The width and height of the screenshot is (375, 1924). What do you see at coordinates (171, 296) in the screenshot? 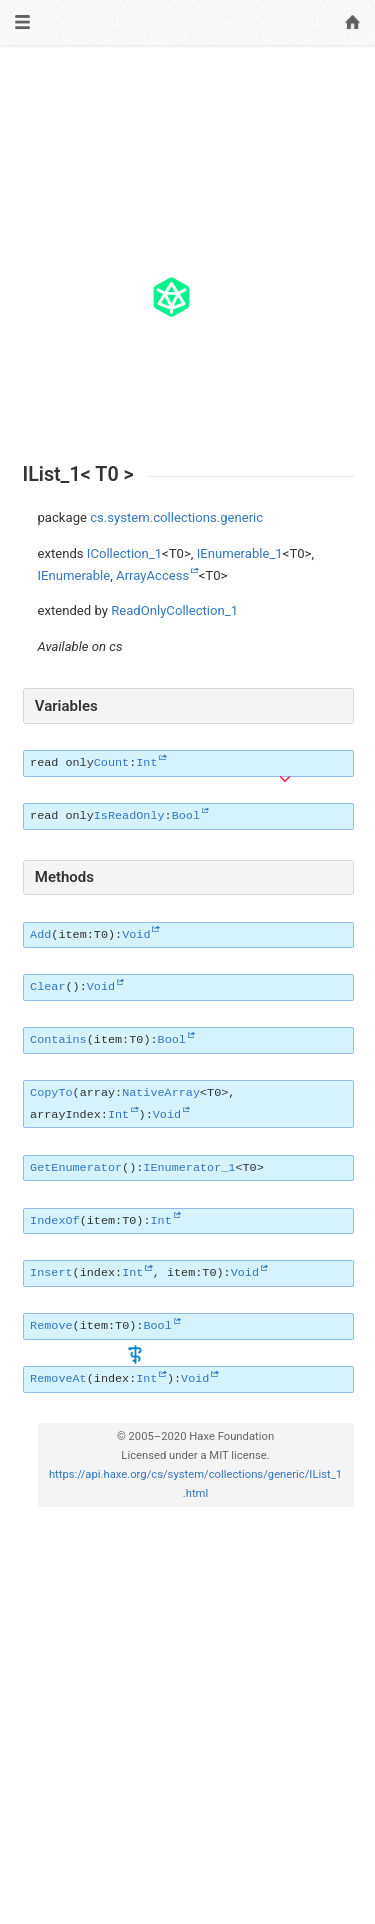
I see `access tabletop gaming or RPG features` at bounding box center [171, 296].